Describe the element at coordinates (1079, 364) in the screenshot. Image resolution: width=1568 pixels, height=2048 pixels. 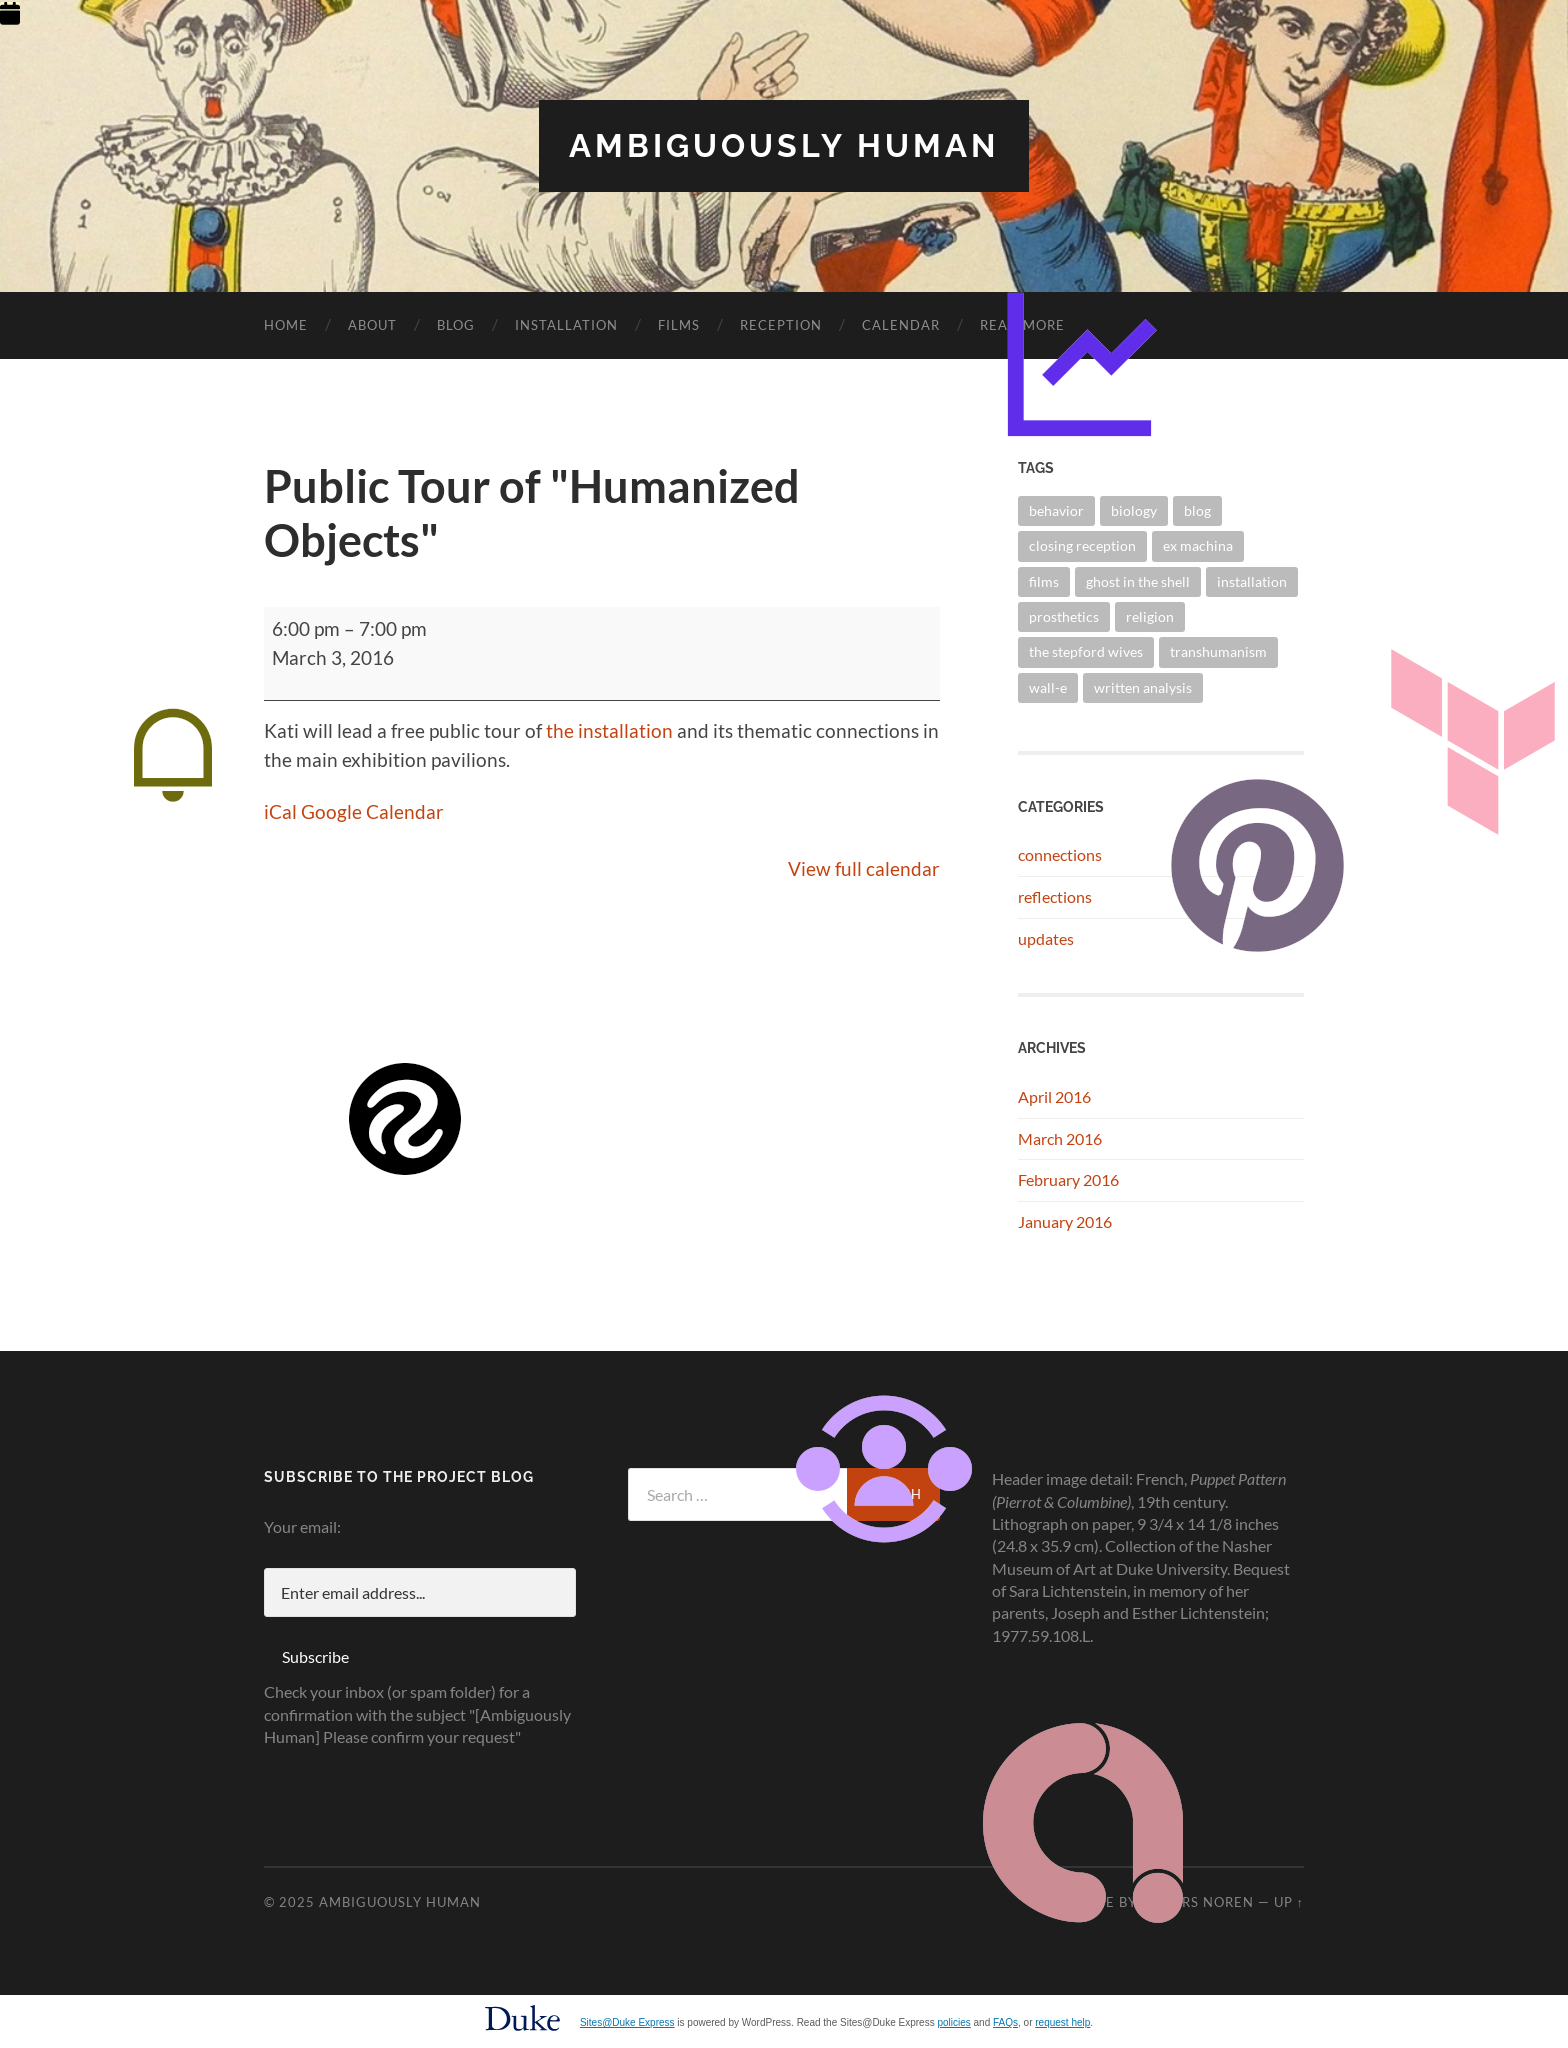
I see `view analytics or performance data` at that location.